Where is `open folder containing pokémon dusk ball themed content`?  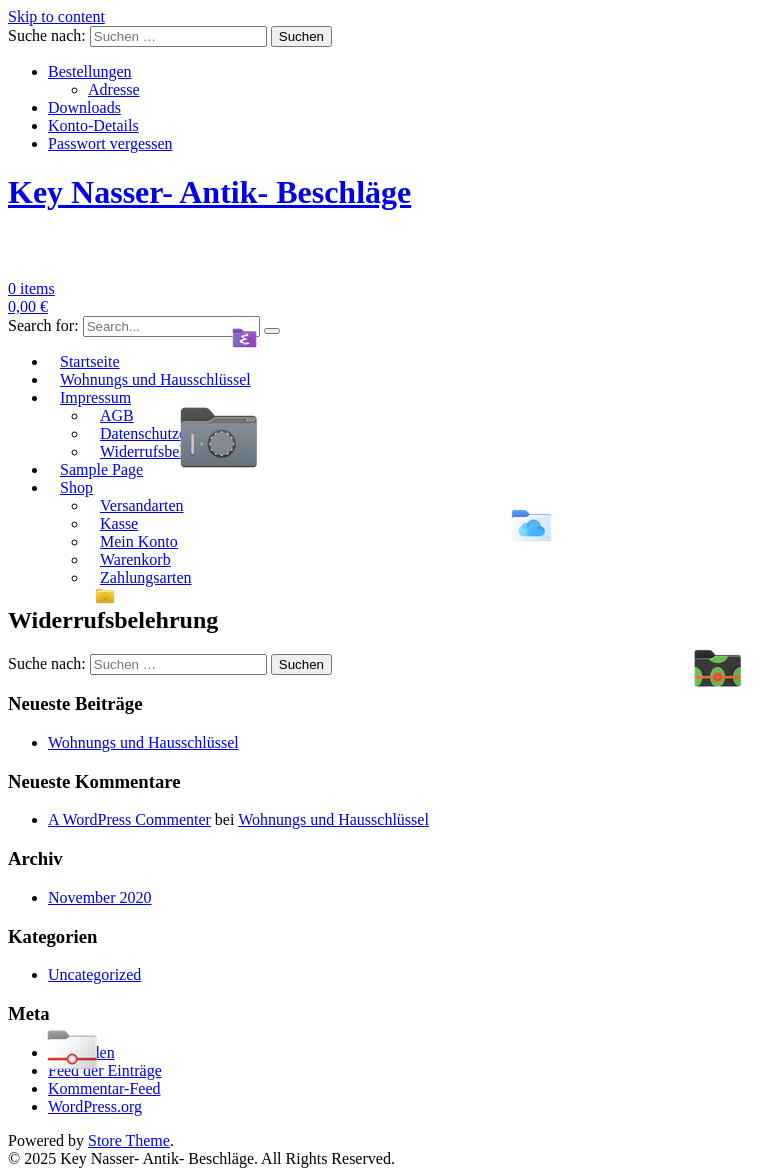
open folder containing pokémon dusk ball themed content is located at coordinates (717, 669).